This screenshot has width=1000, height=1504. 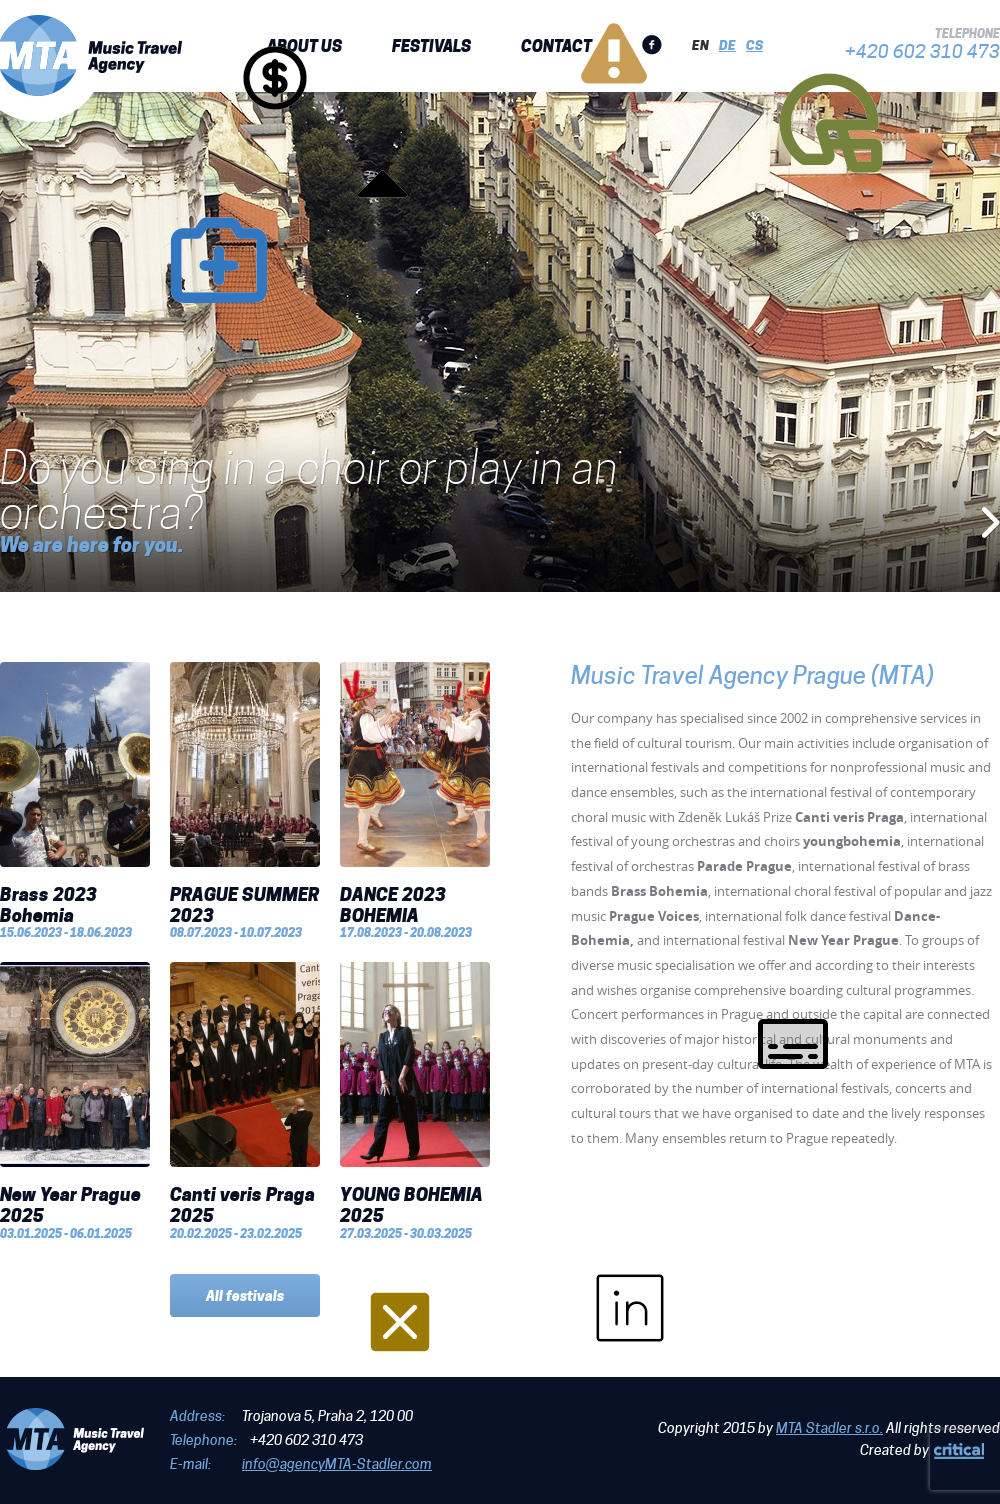 What do you see at coordinates (630, 1308) in the screenshot?
I see `open LinkedIn profile or page` at bounding box center [630, 1308].